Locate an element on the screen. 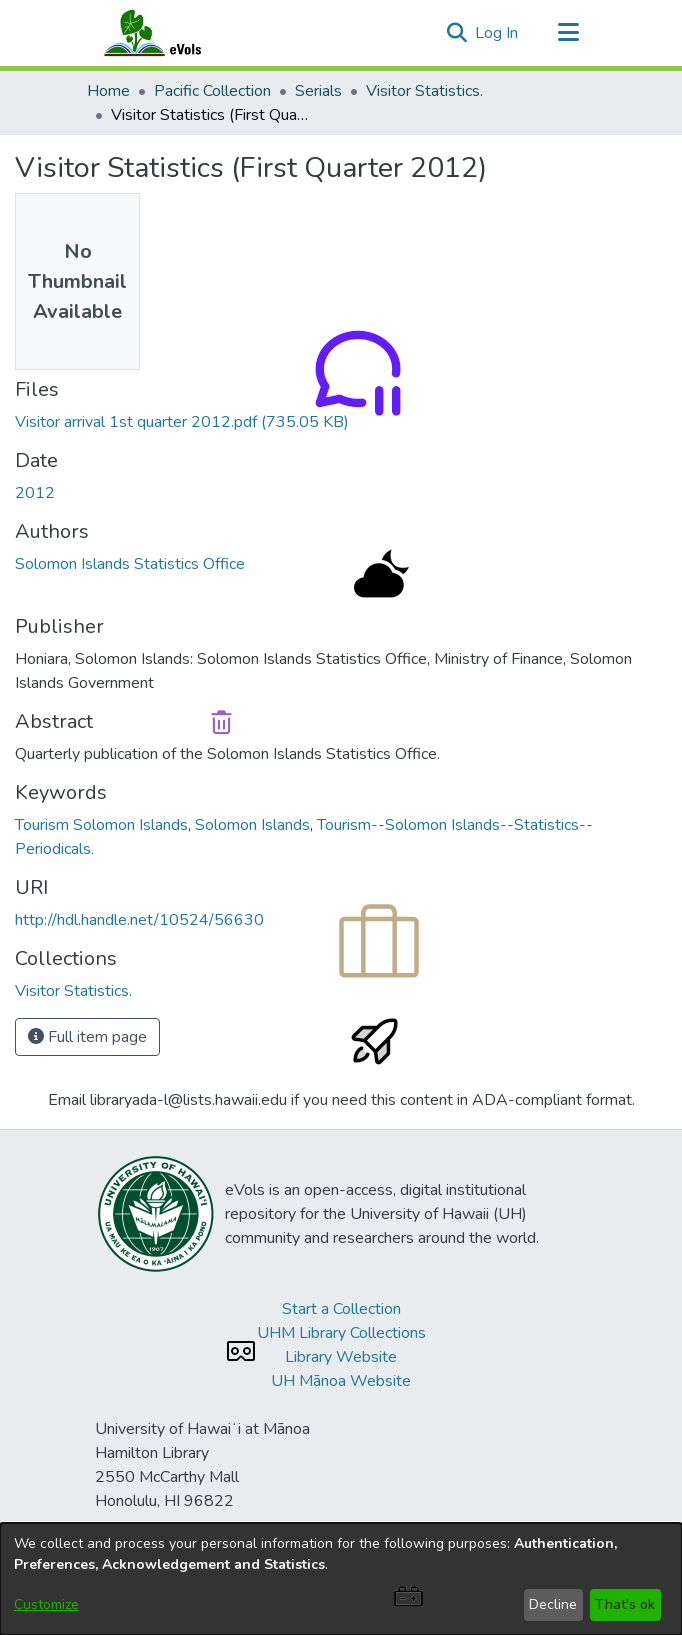 The image size is (682, 1635). check vehicle battery status is located at coordinates (408, 1597).